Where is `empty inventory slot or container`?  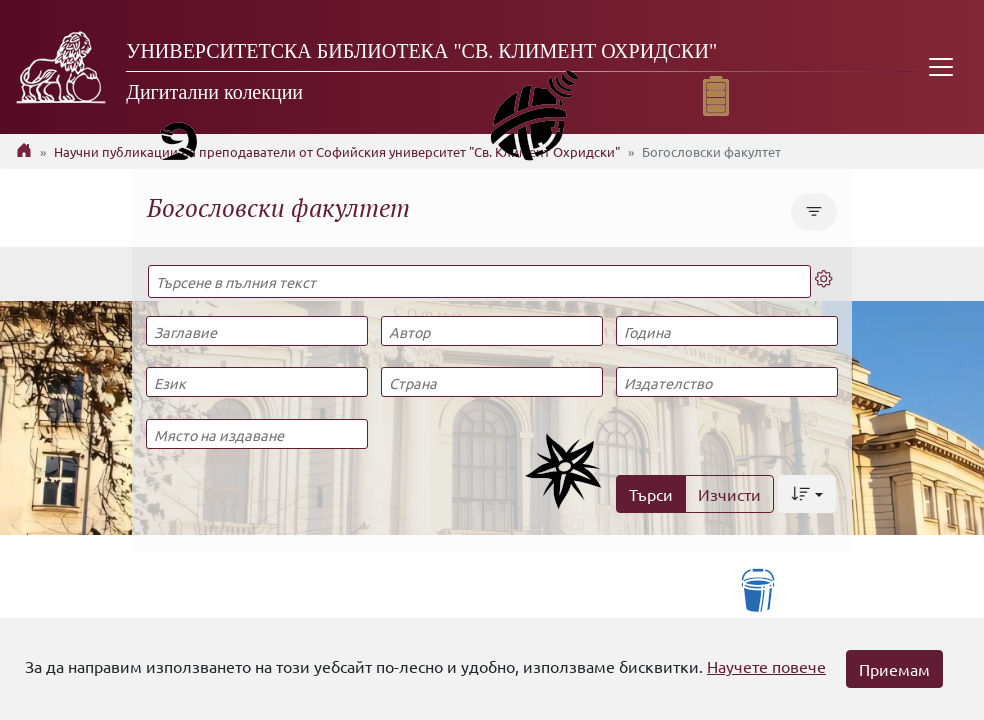 empty inventory slot or container is located at coordinates (758, 589).